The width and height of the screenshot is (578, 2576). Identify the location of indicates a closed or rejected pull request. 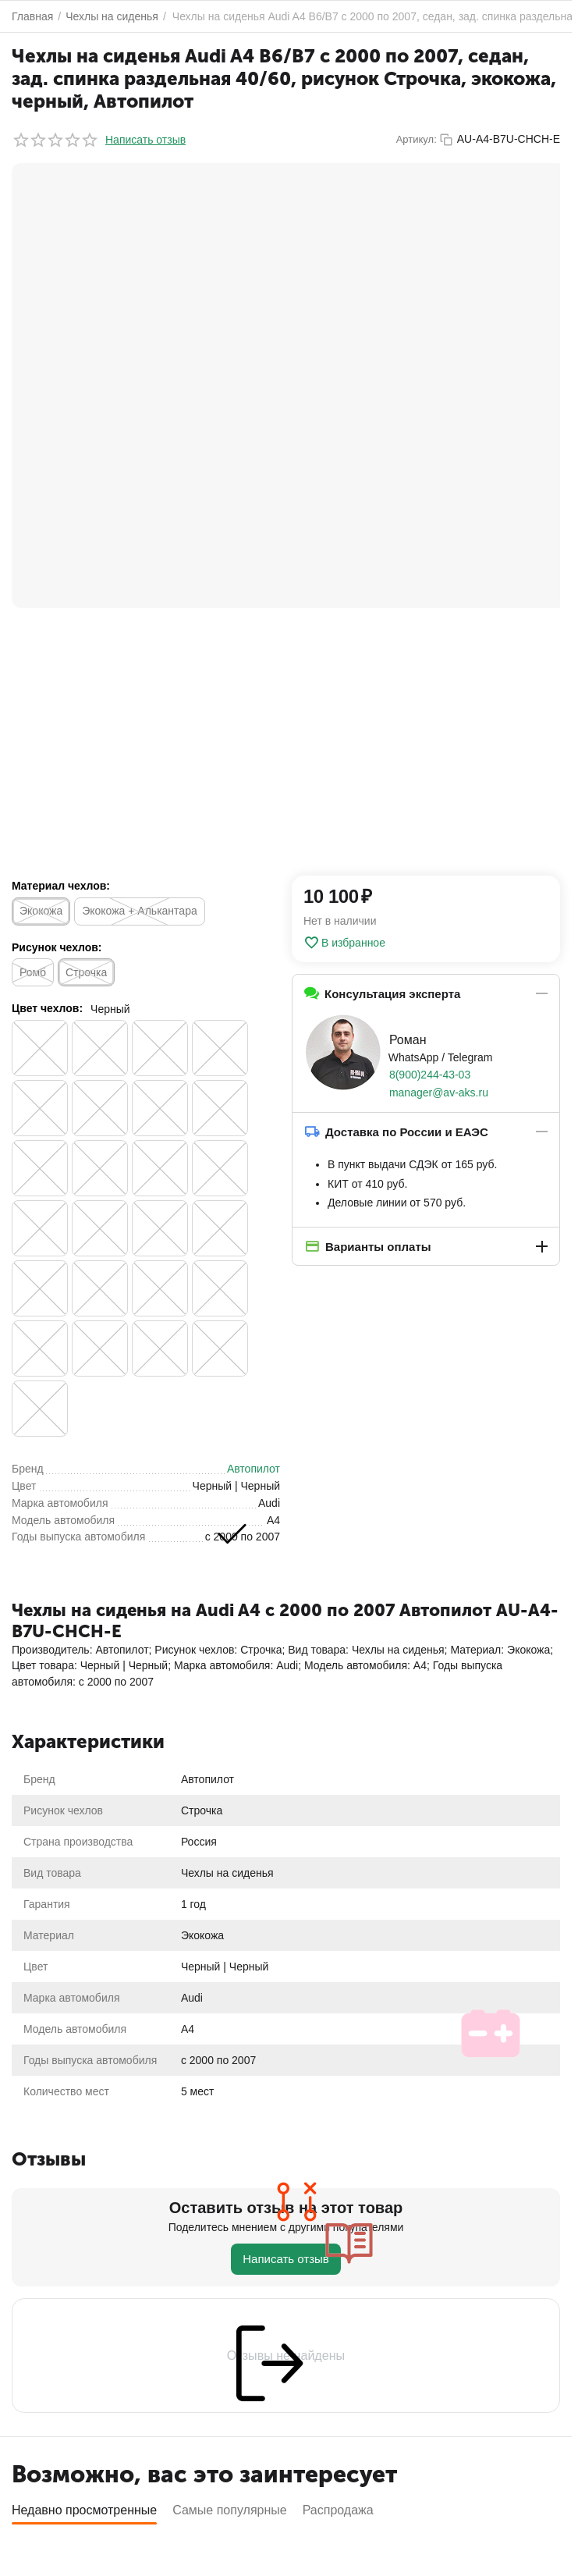
(296, 2201).